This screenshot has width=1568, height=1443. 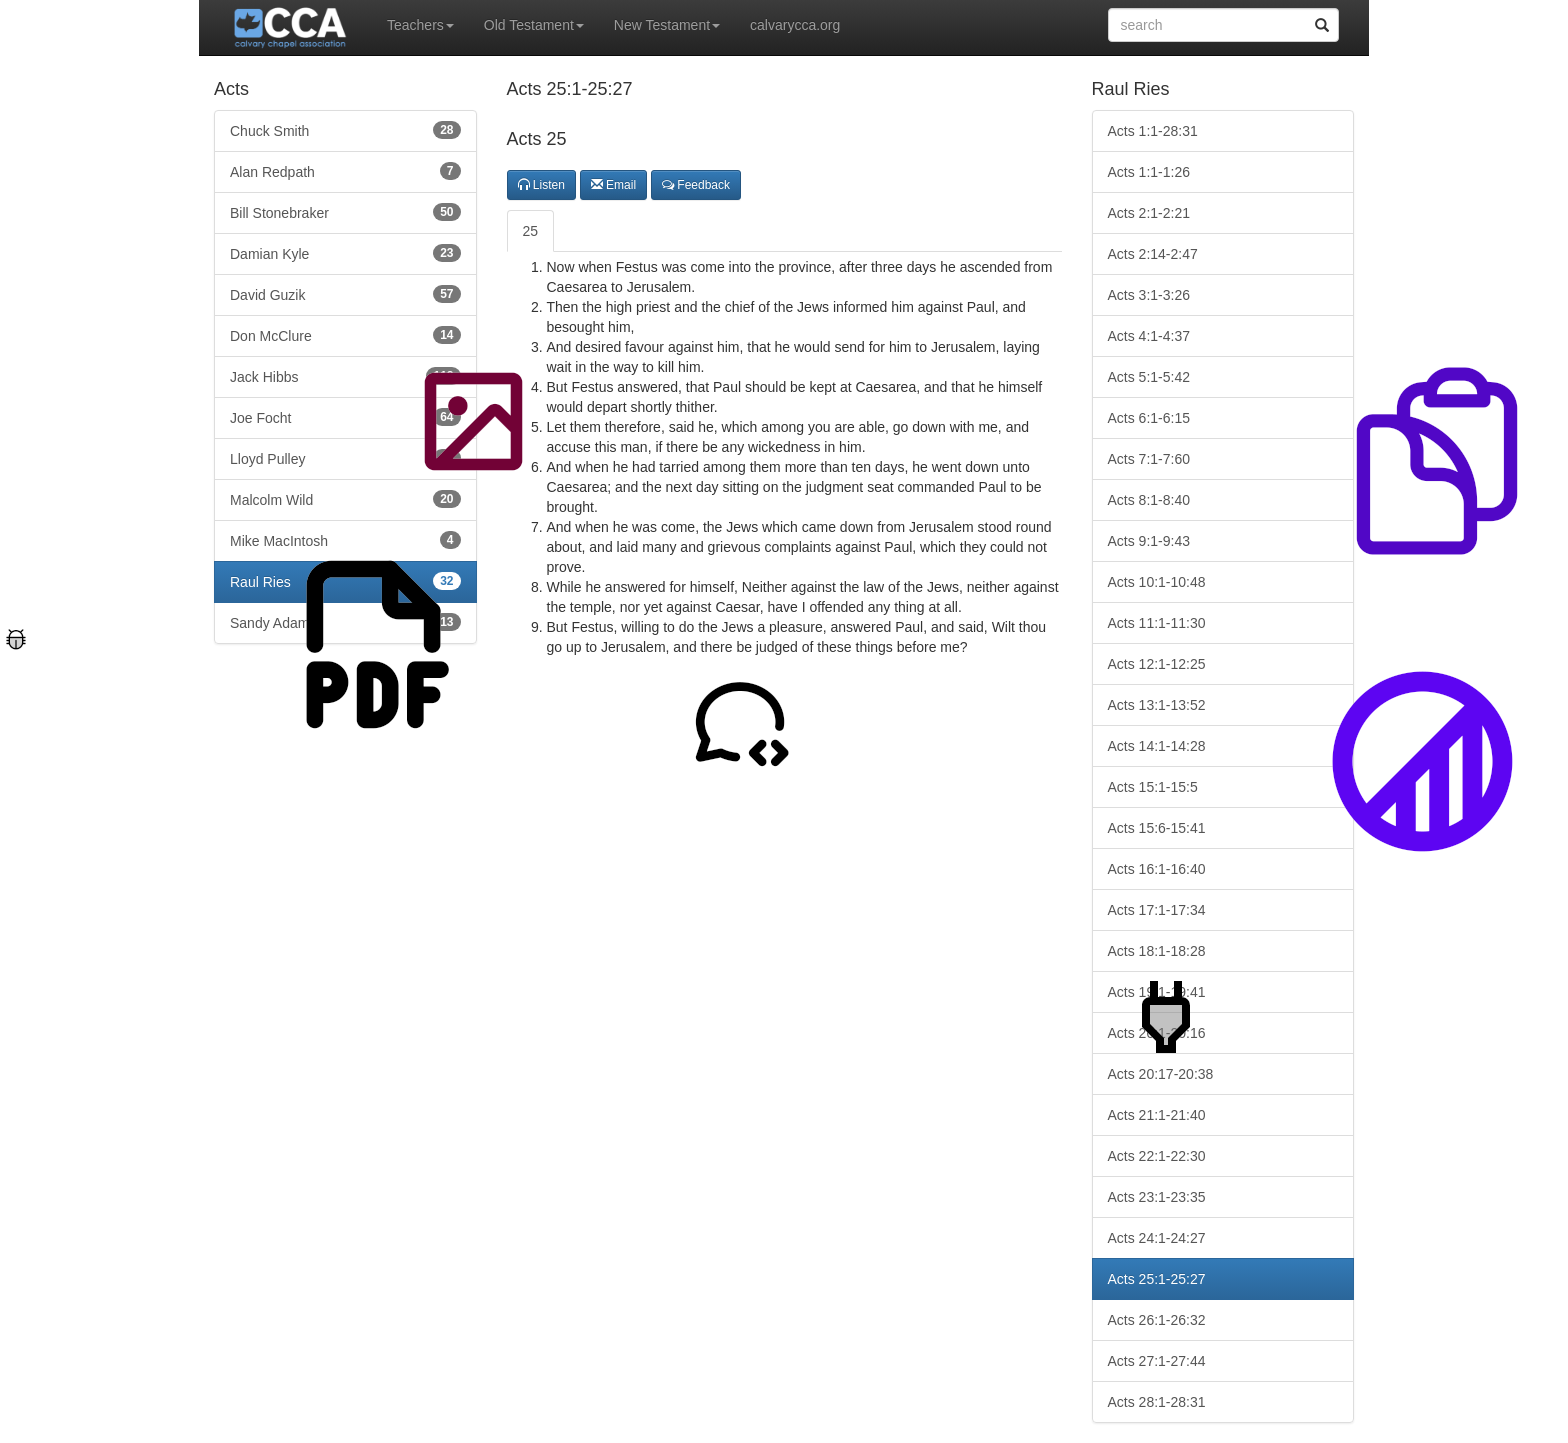 What do you see at coordinates (1422, 761) in the screenshot?
I see `toggle half-tone or contrast display mode` at bounding box center [1422, 761].